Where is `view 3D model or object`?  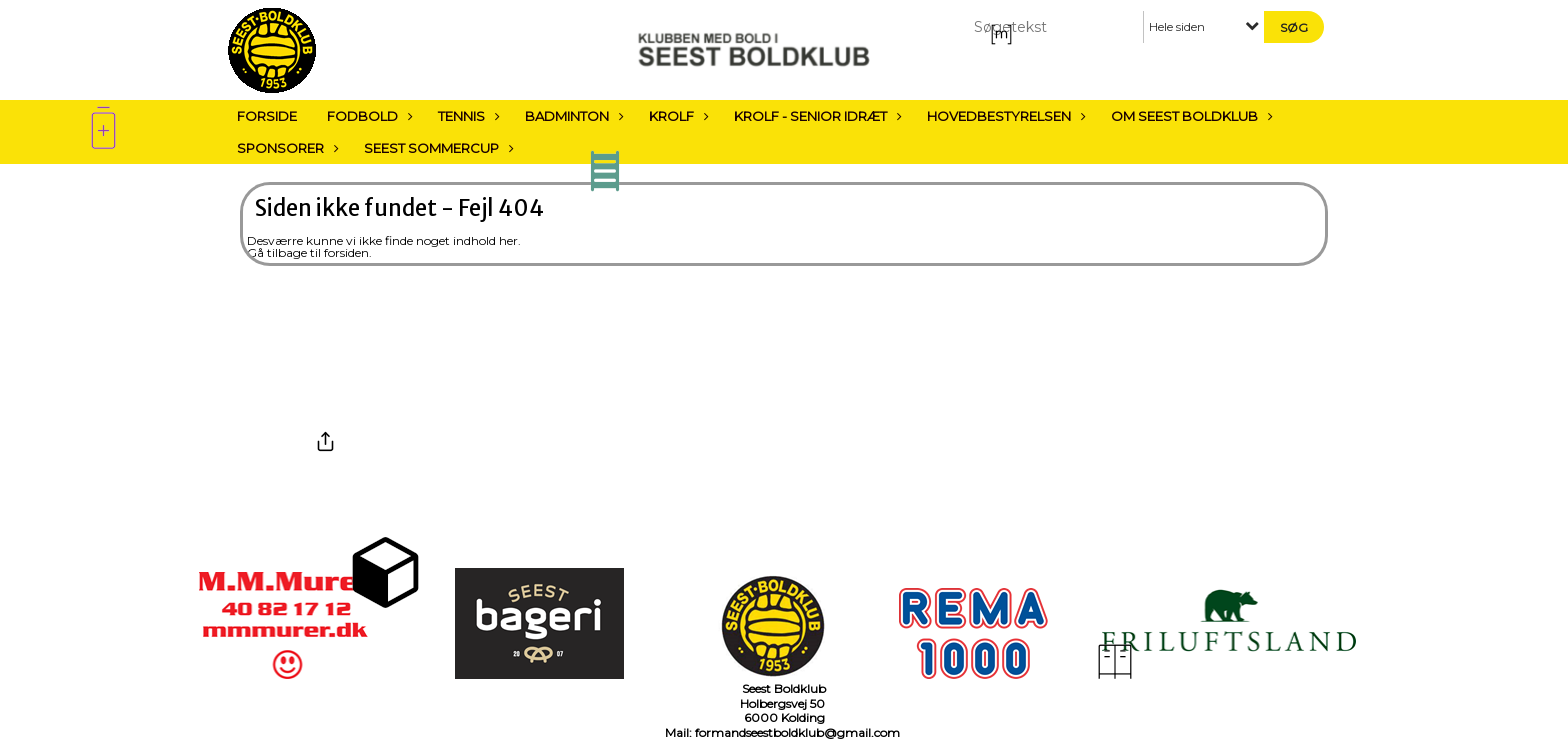
view 3D model or object is located at coordinates (385, 572).